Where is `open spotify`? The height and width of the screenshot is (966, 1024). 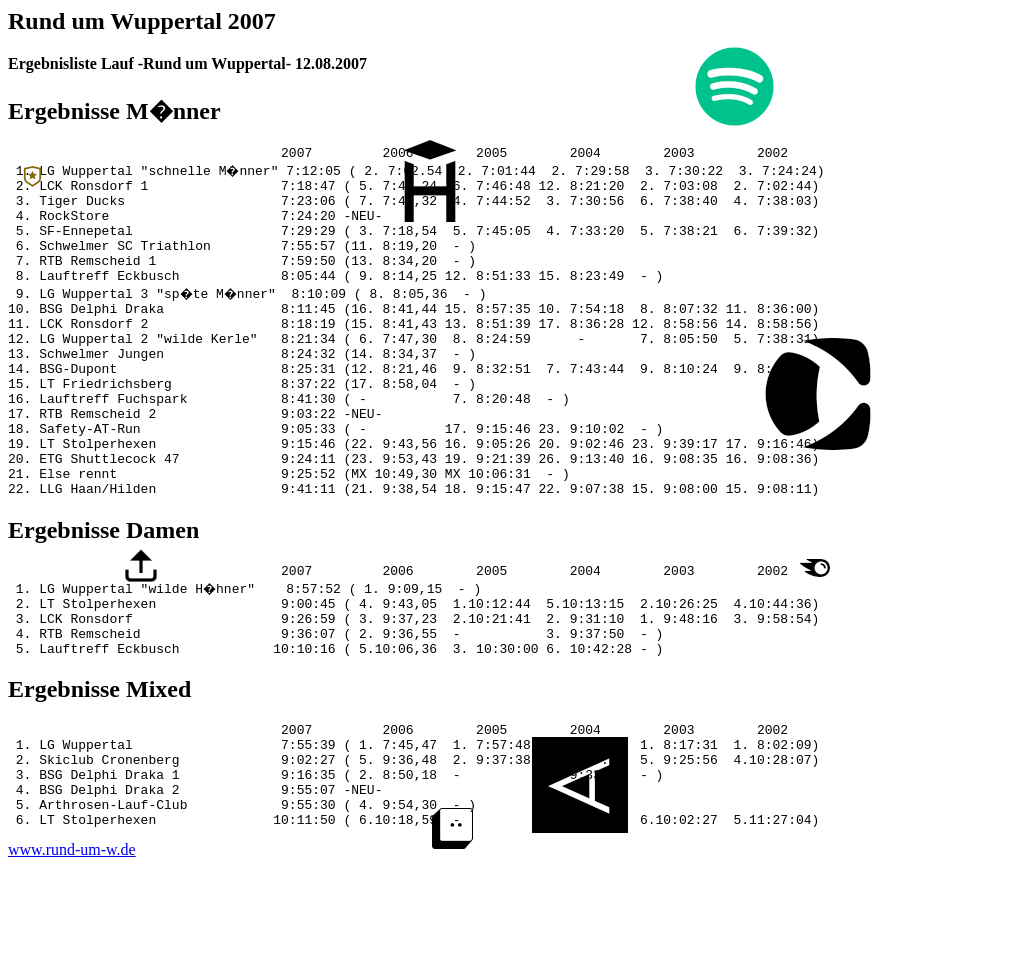
open spotify is located at coordinates (734, 86).